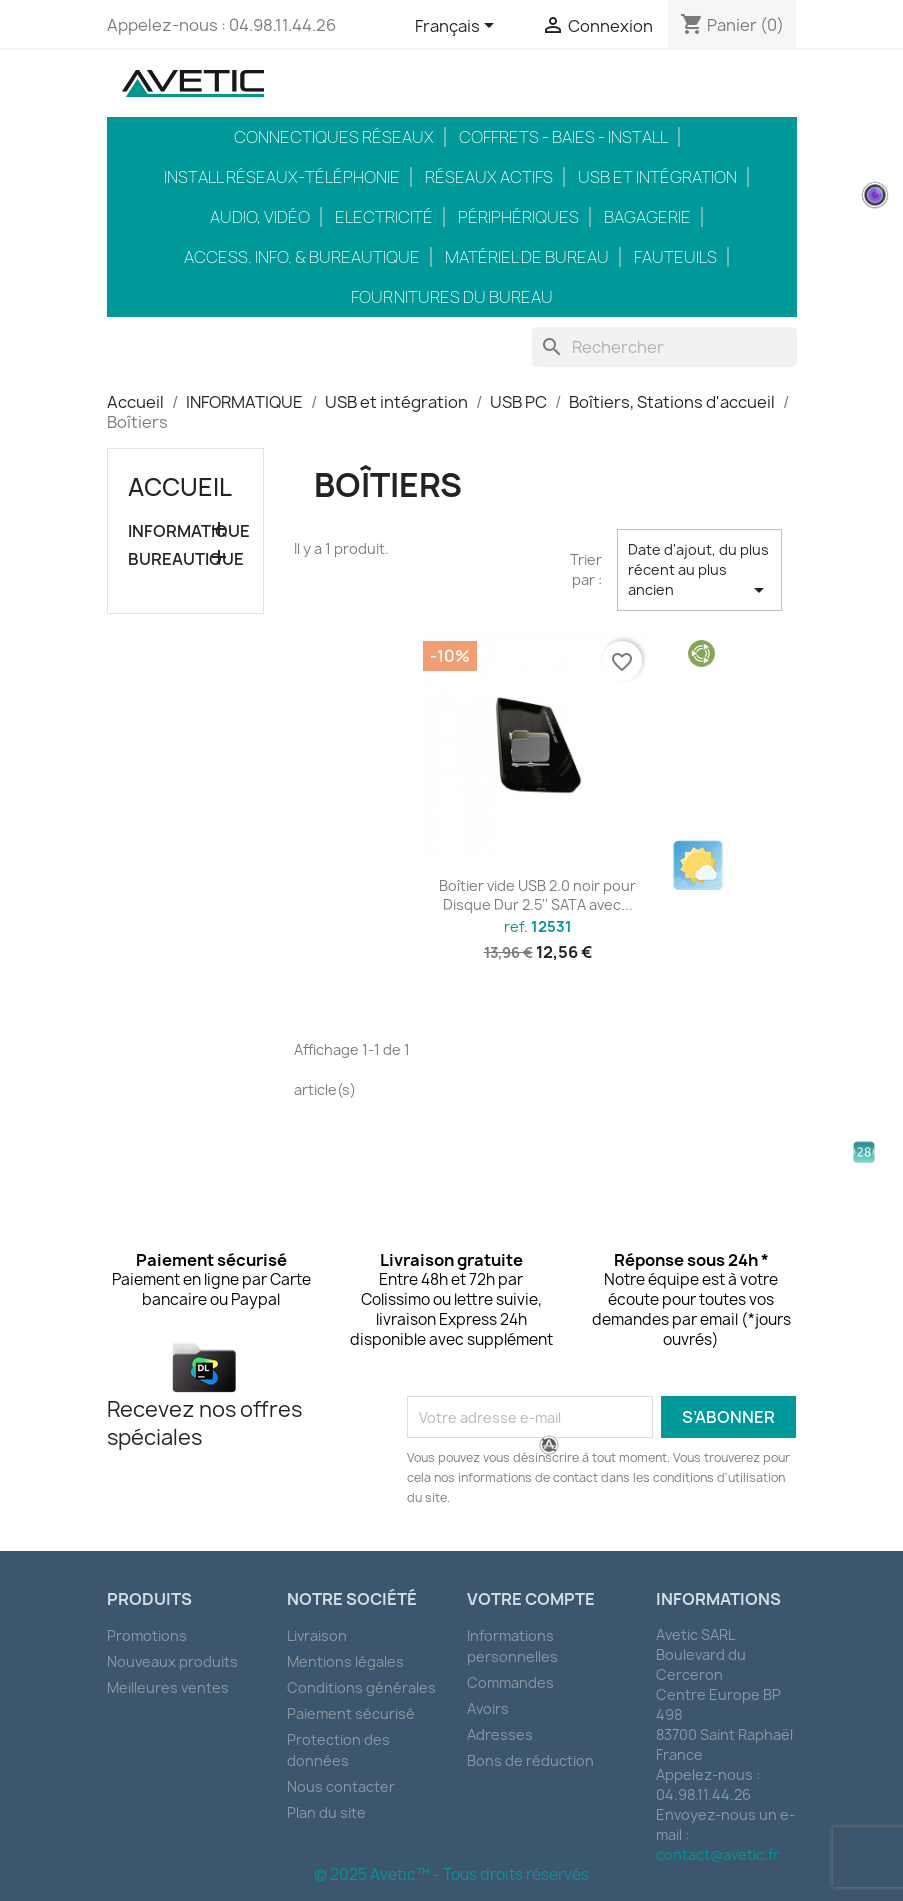 The height and width of the screenshot is (1901, 903). Describe the element at coordinates (701, 653) in the screenshot. I see `ubuntu mate logo or branding indicator` at that location.